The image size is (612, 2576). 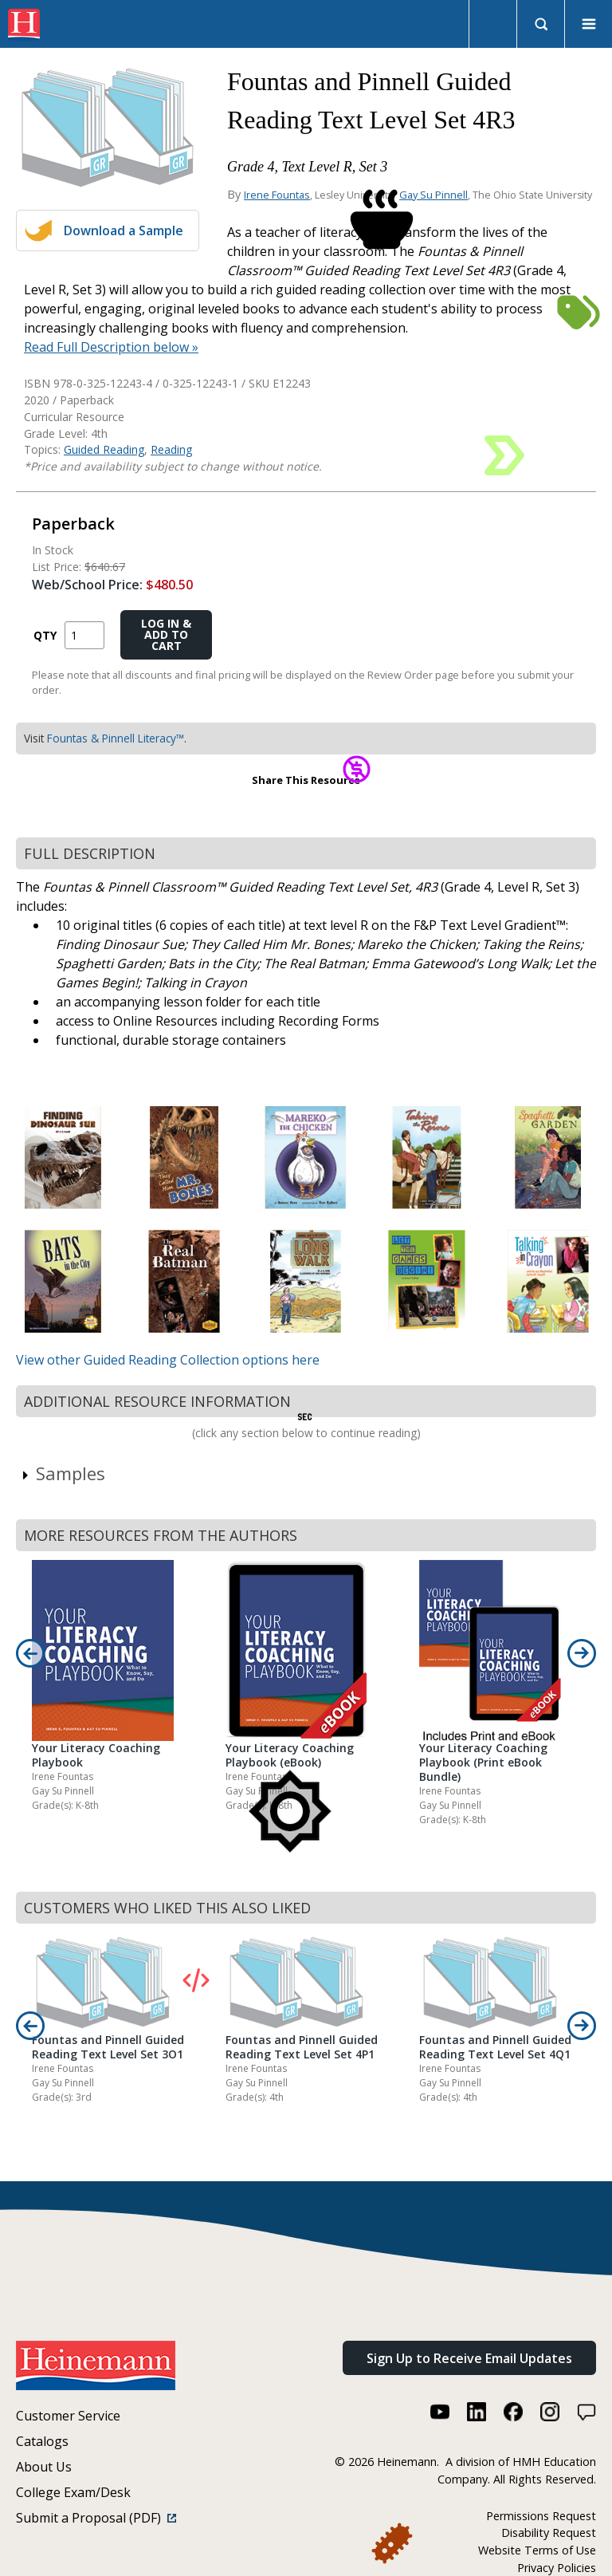 What do you see at coordinates (356, 769) in the screenshot?
I see `indicates non-commercial use license` at bounding box center [356, 769].